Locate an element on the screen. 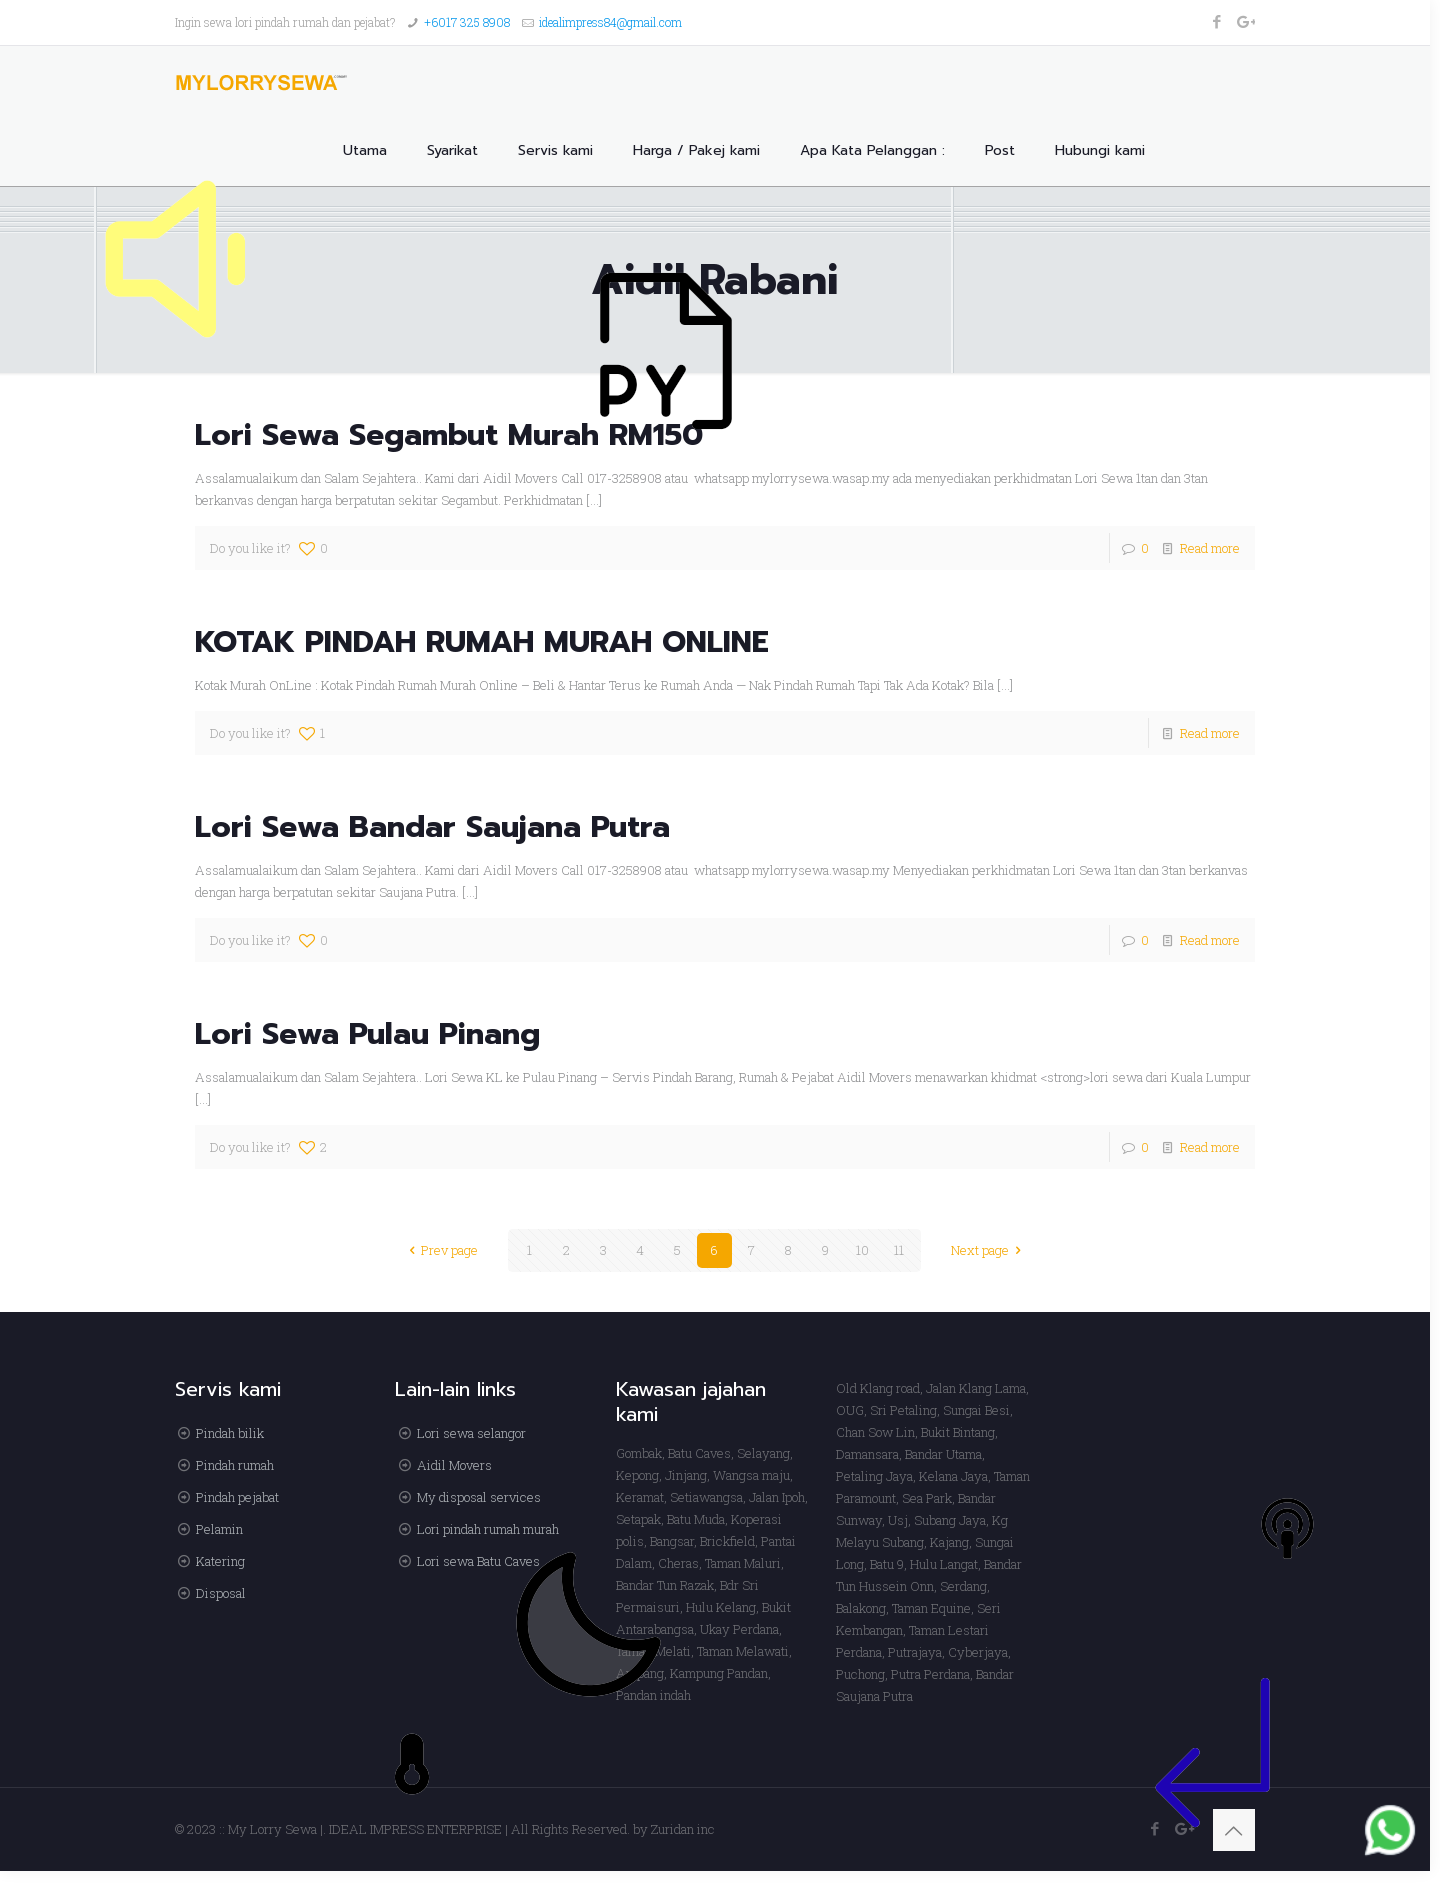 The image size is (1440, 1886). toggle dark mode or night theme is located at coordinates (584, 1628).